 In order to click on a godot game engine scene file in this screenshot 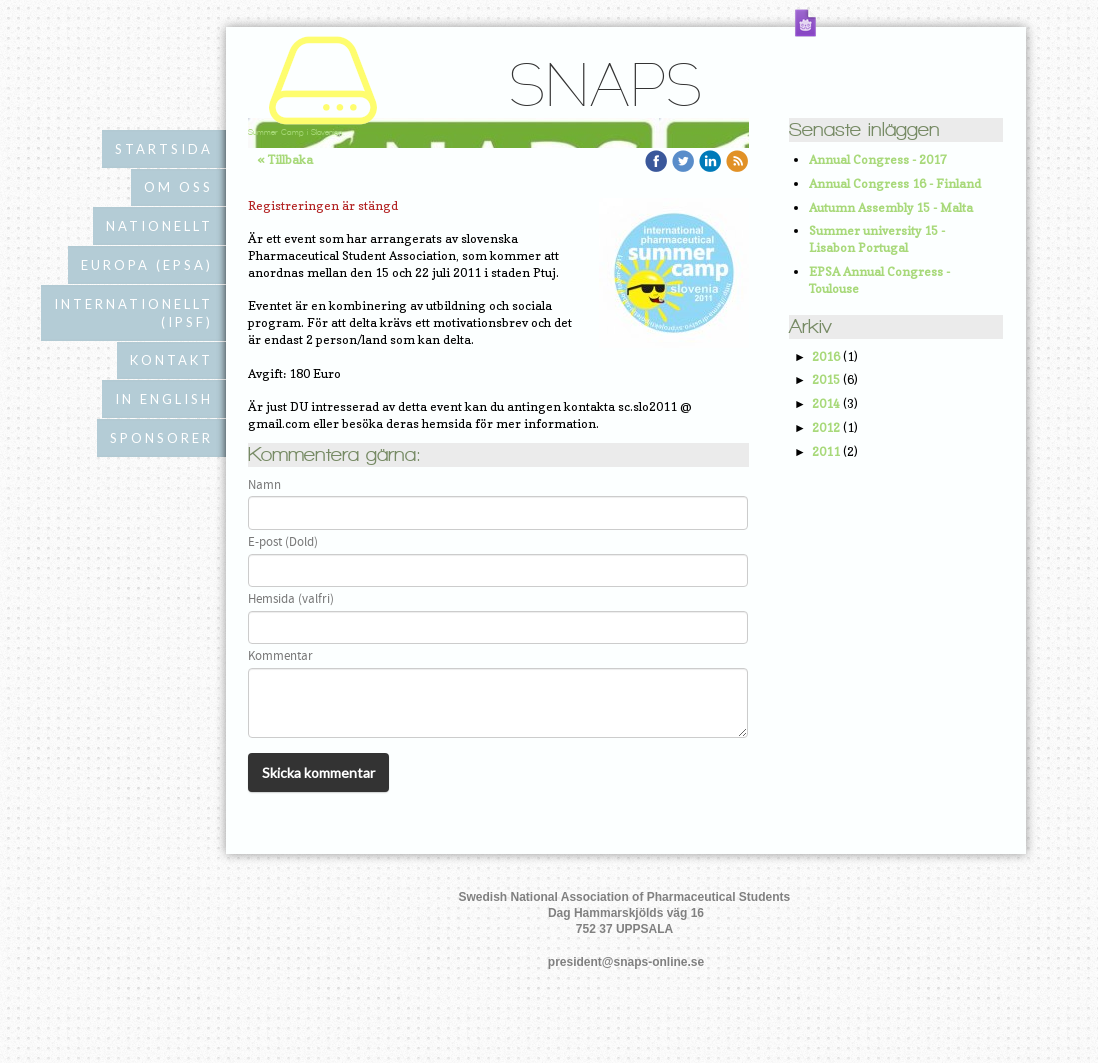, I will do `click(805, 23)`.